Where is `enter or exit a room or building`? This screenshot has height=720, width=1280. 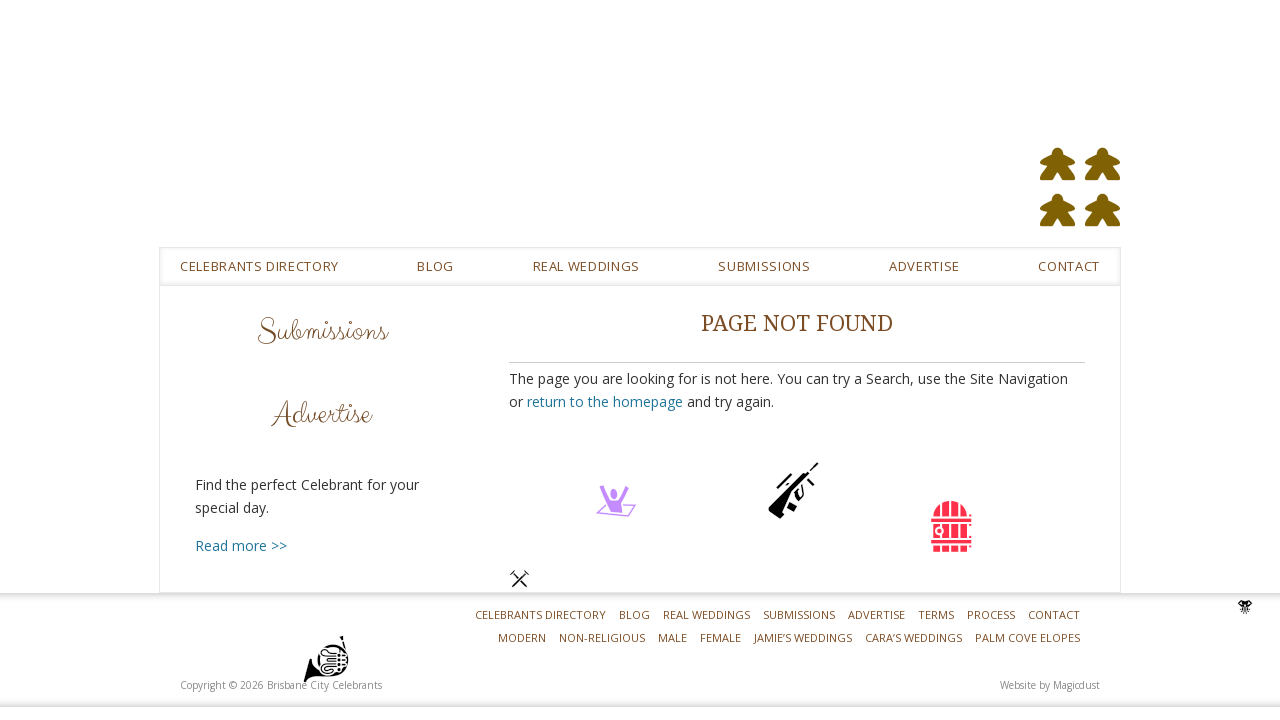 enter or exit a room or building is located at coordinates (949, 526).